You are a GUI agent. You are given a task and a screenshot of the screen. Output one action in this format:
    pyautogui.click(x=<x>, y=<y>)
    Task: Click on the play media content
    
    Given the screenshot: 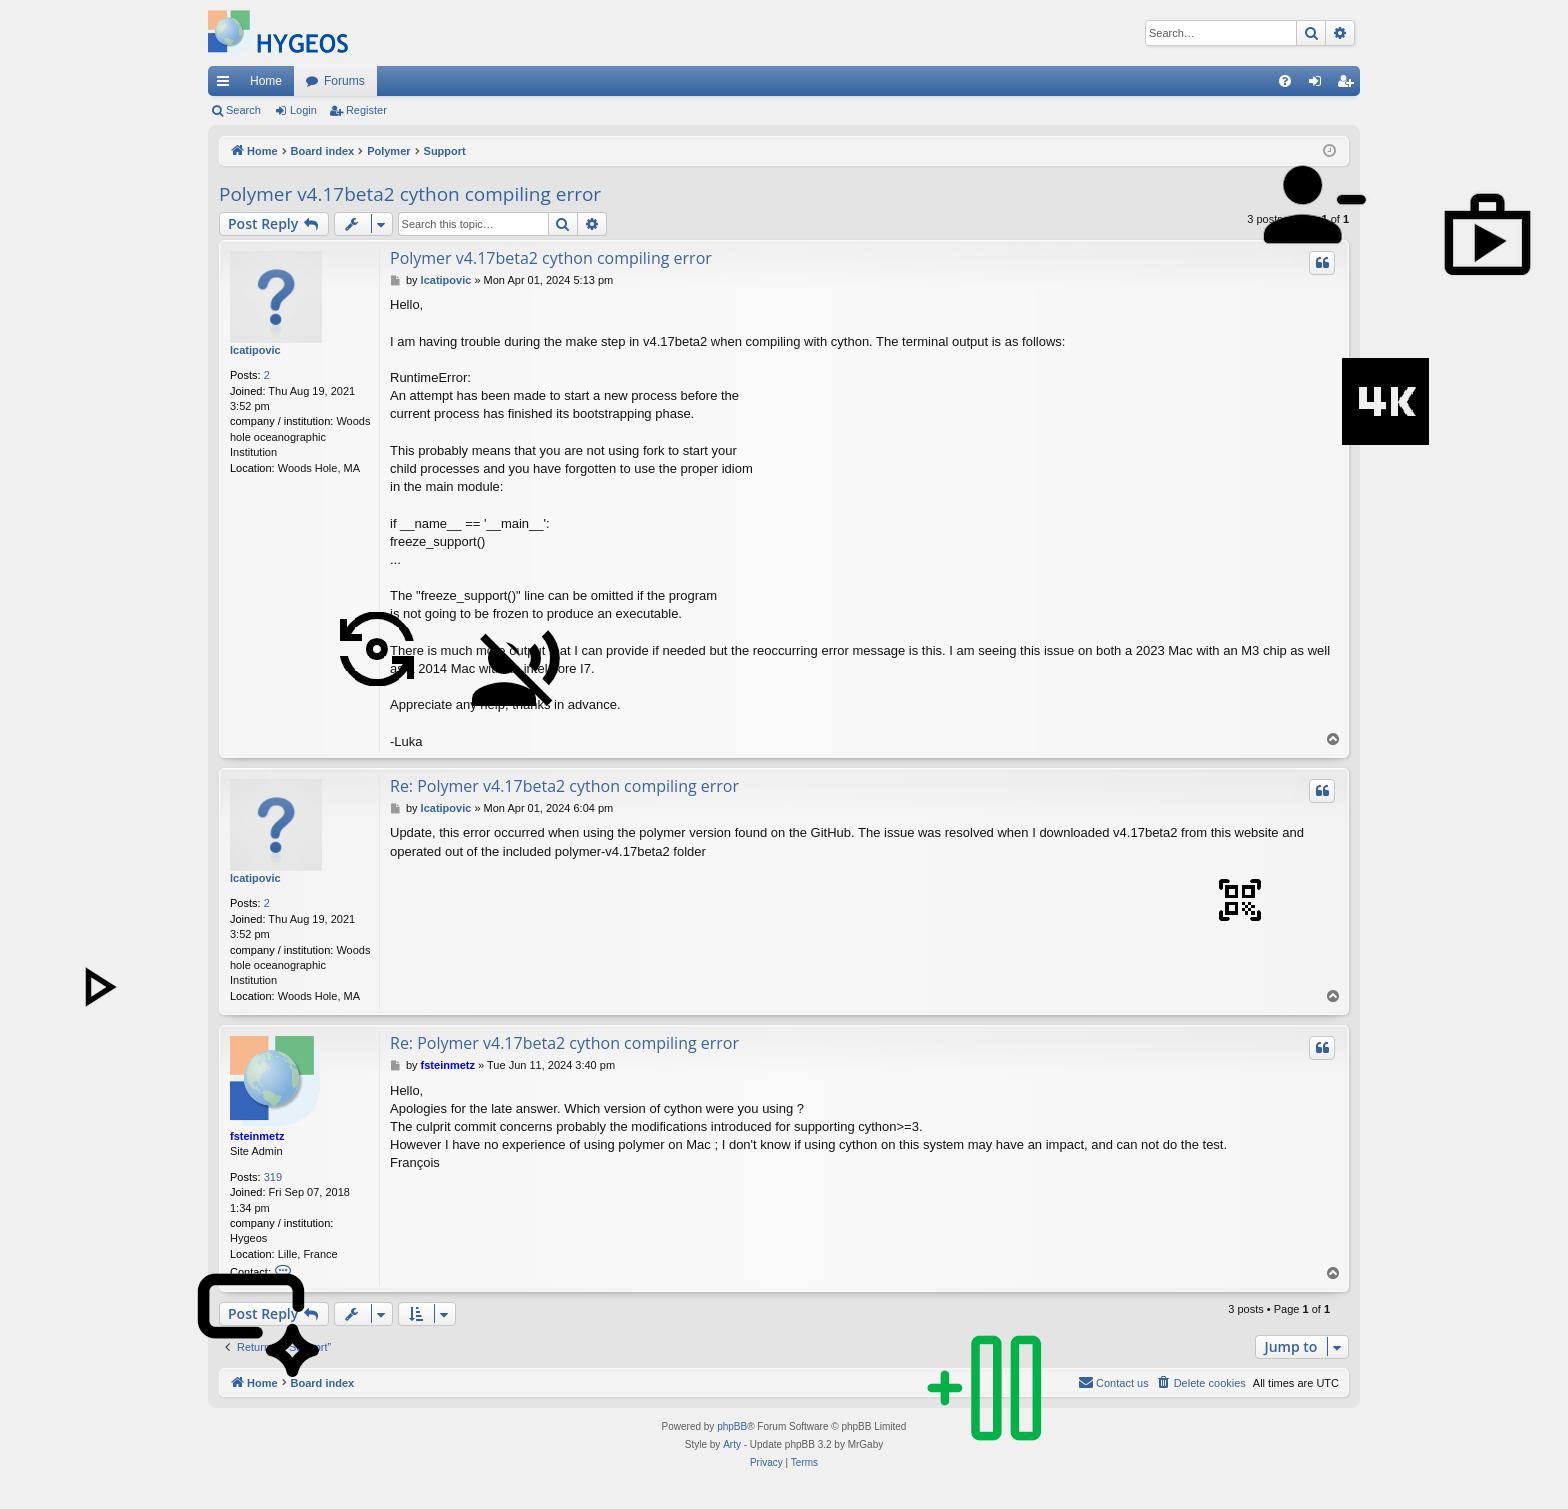 What is the action you would take?
    pyautogui.click(x=97, y=987)
    